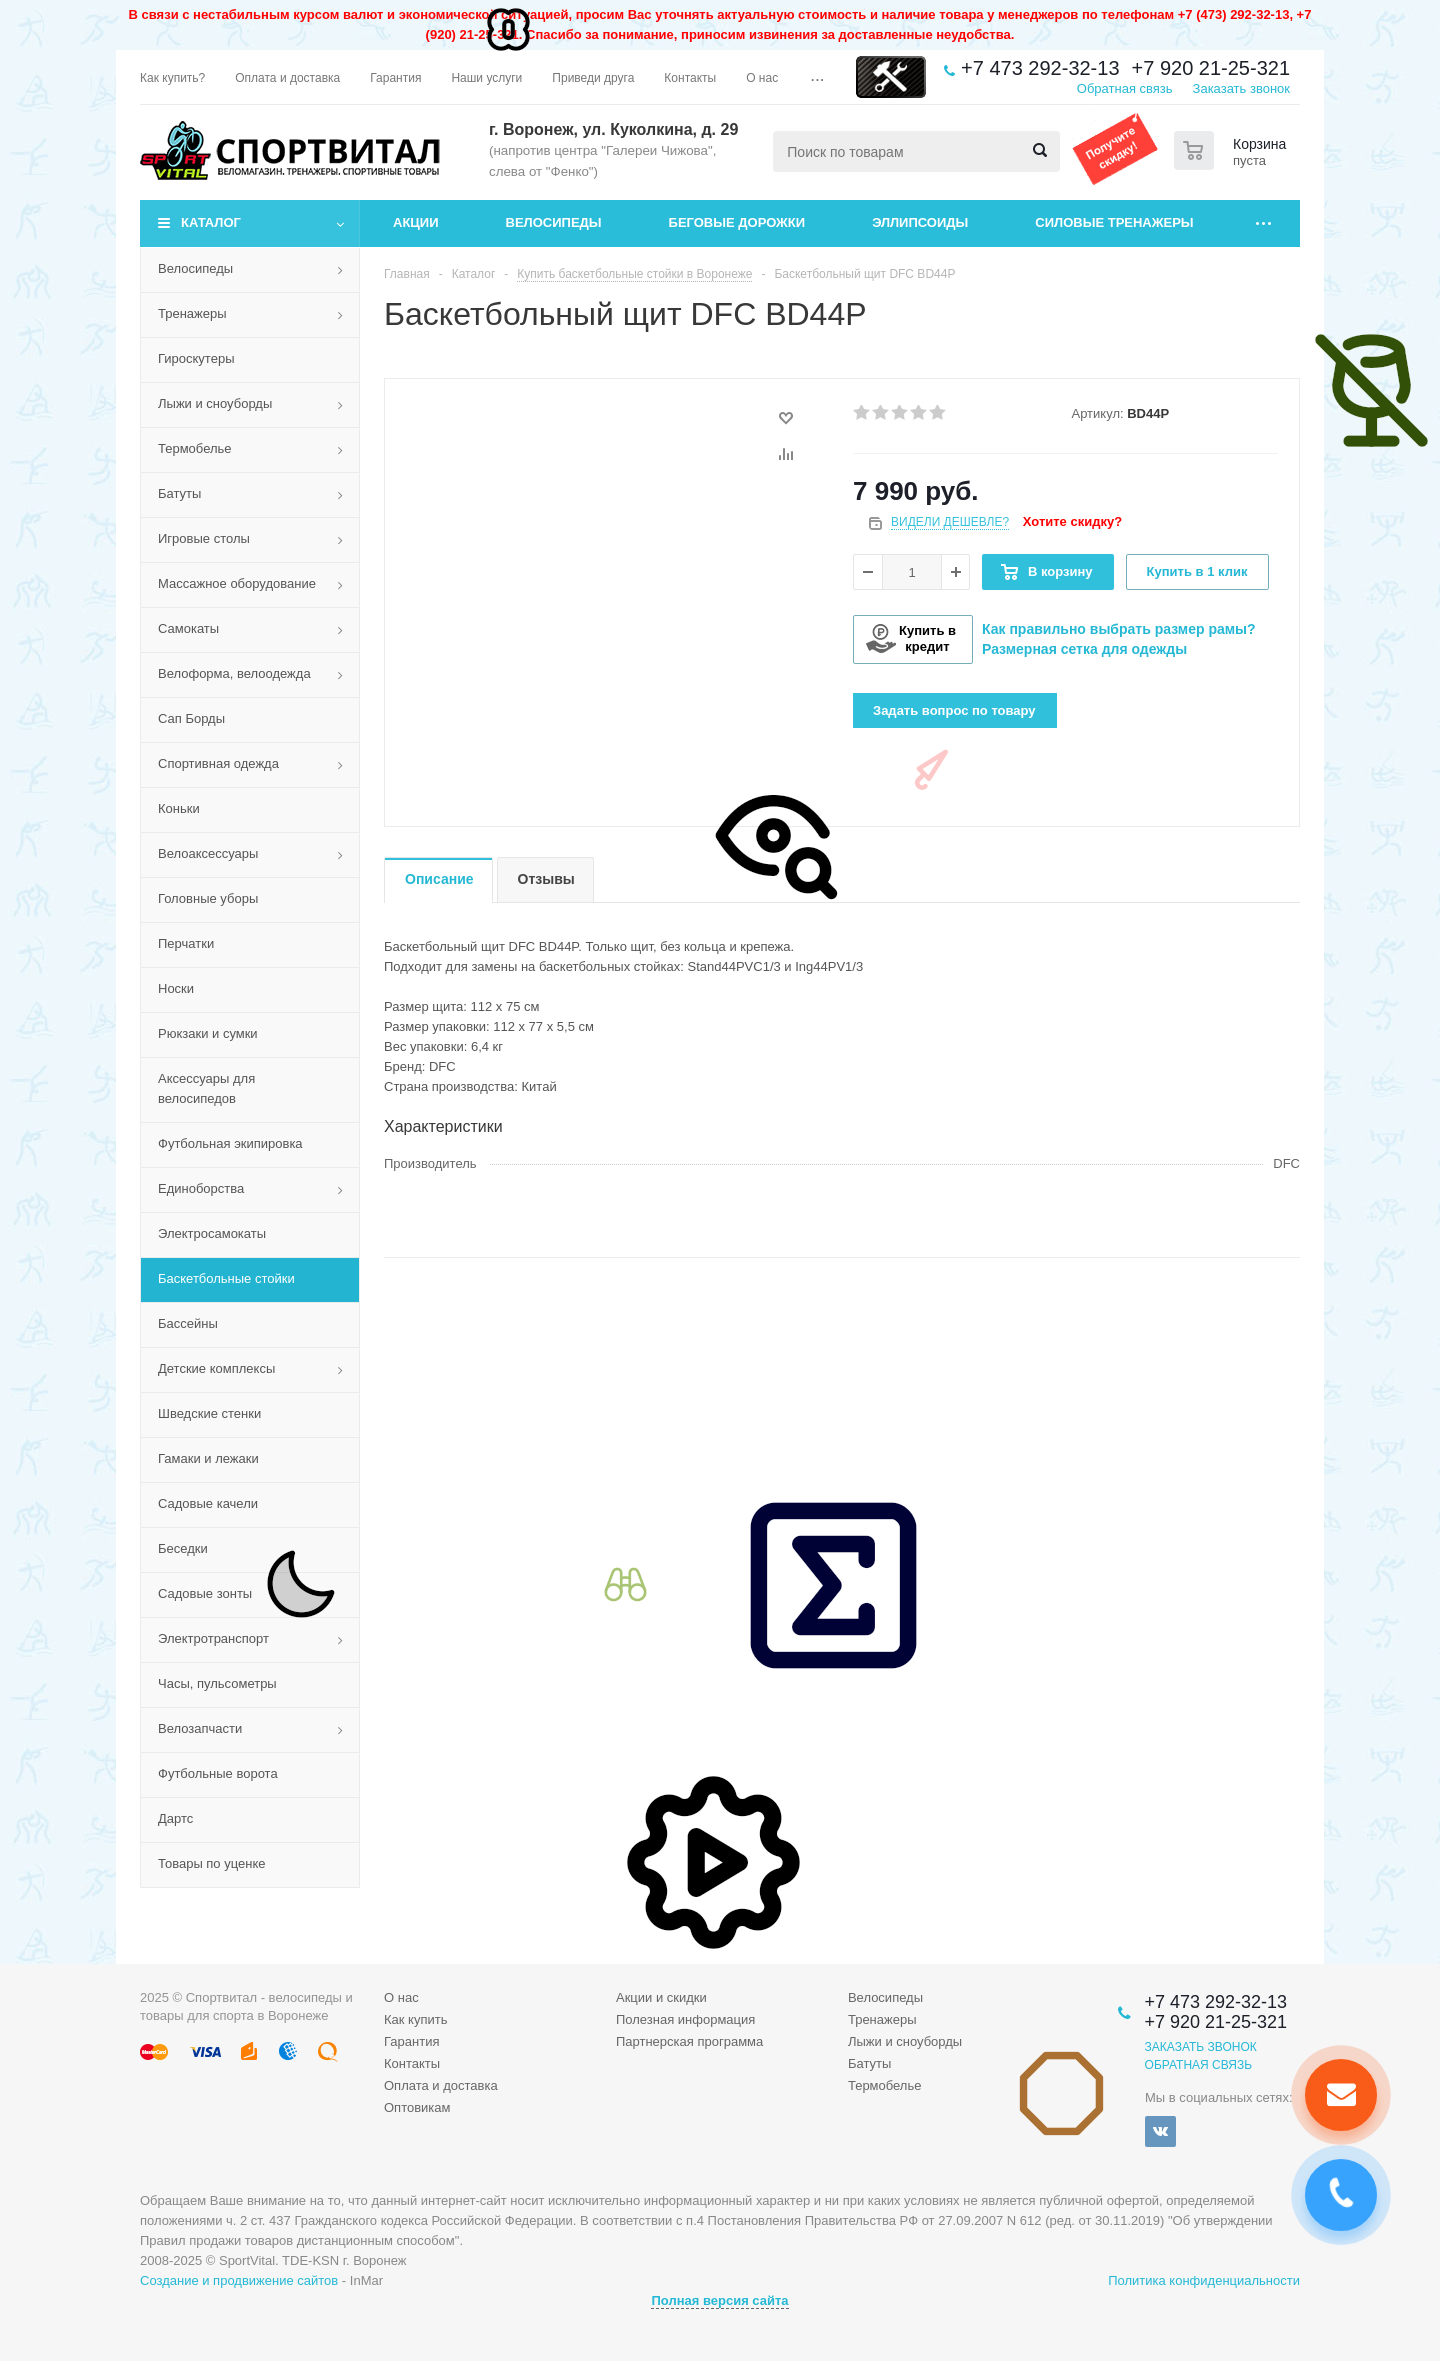 The image size is (1440, 2361). Describe the element at coordinates (833, 1585) in the screenshot. I see `access summation or mathematical functions` at that location.